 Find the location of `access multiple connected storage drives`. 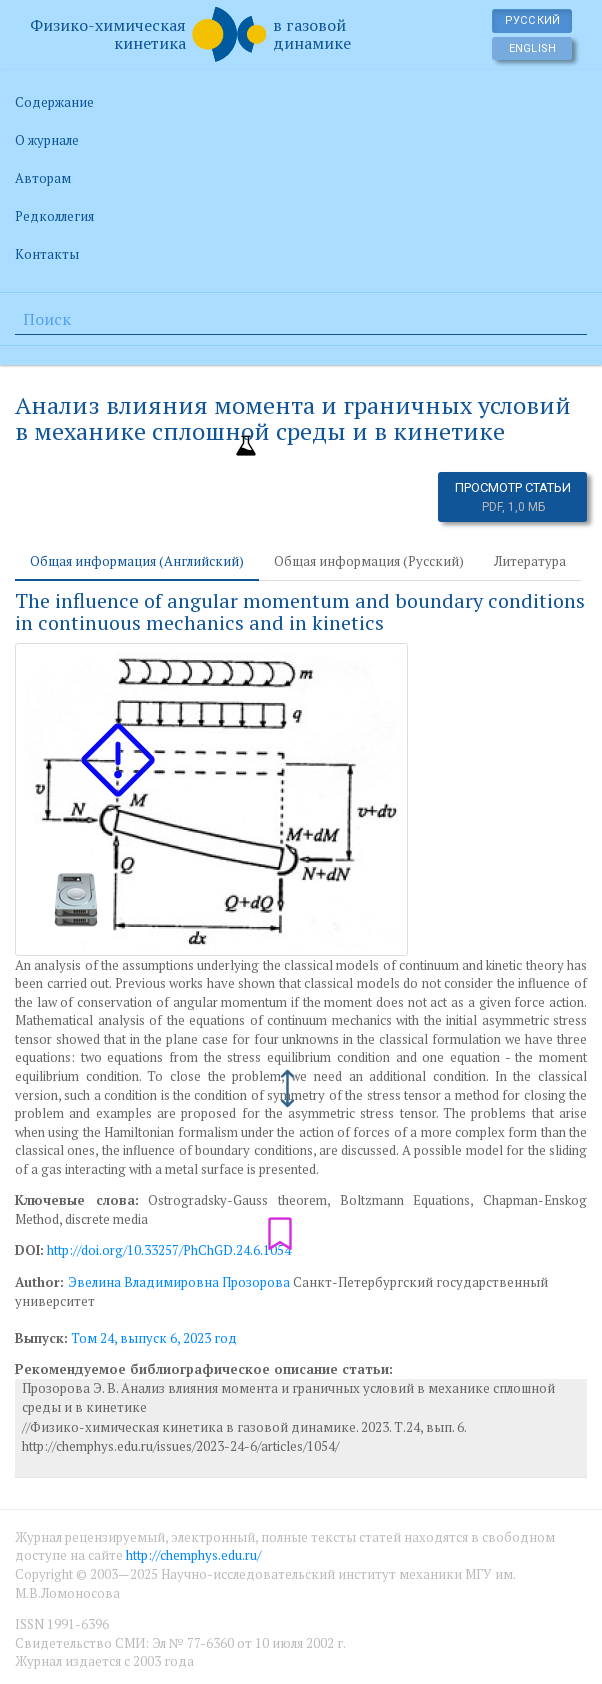

access multiple connected storage drives is located at coordinates (76, 900).